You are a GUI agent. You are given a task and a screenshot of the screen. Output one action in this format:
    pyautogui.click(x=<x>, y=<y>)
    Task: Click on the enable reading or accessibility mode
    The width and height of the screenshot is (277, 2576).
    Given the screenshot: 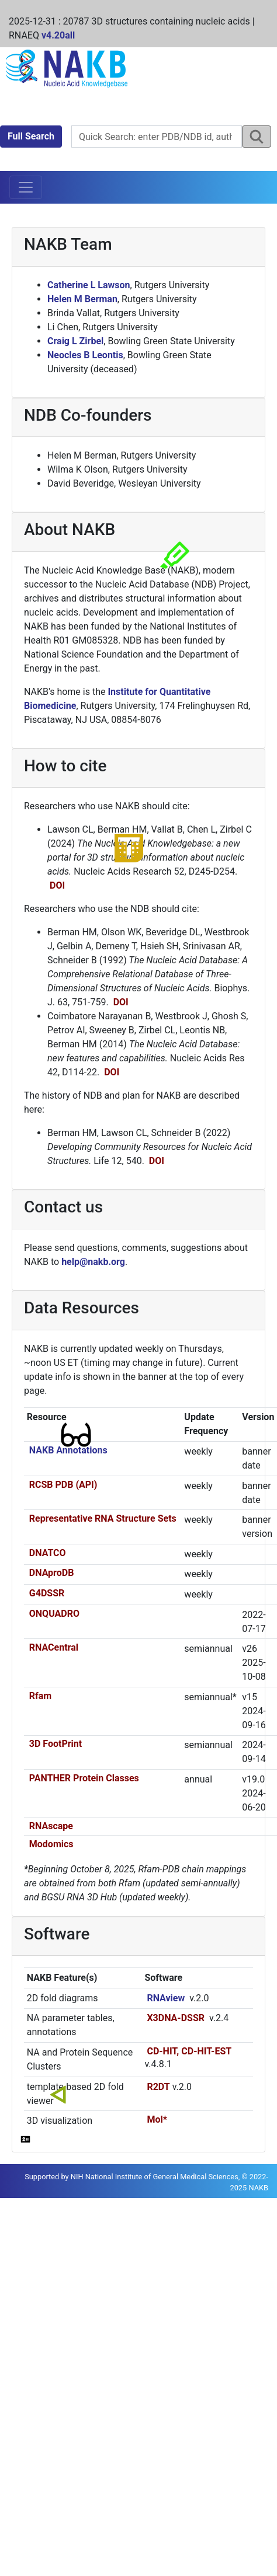 What is the action you would take?
    pyautogui.click(x=76, y=1436)
    